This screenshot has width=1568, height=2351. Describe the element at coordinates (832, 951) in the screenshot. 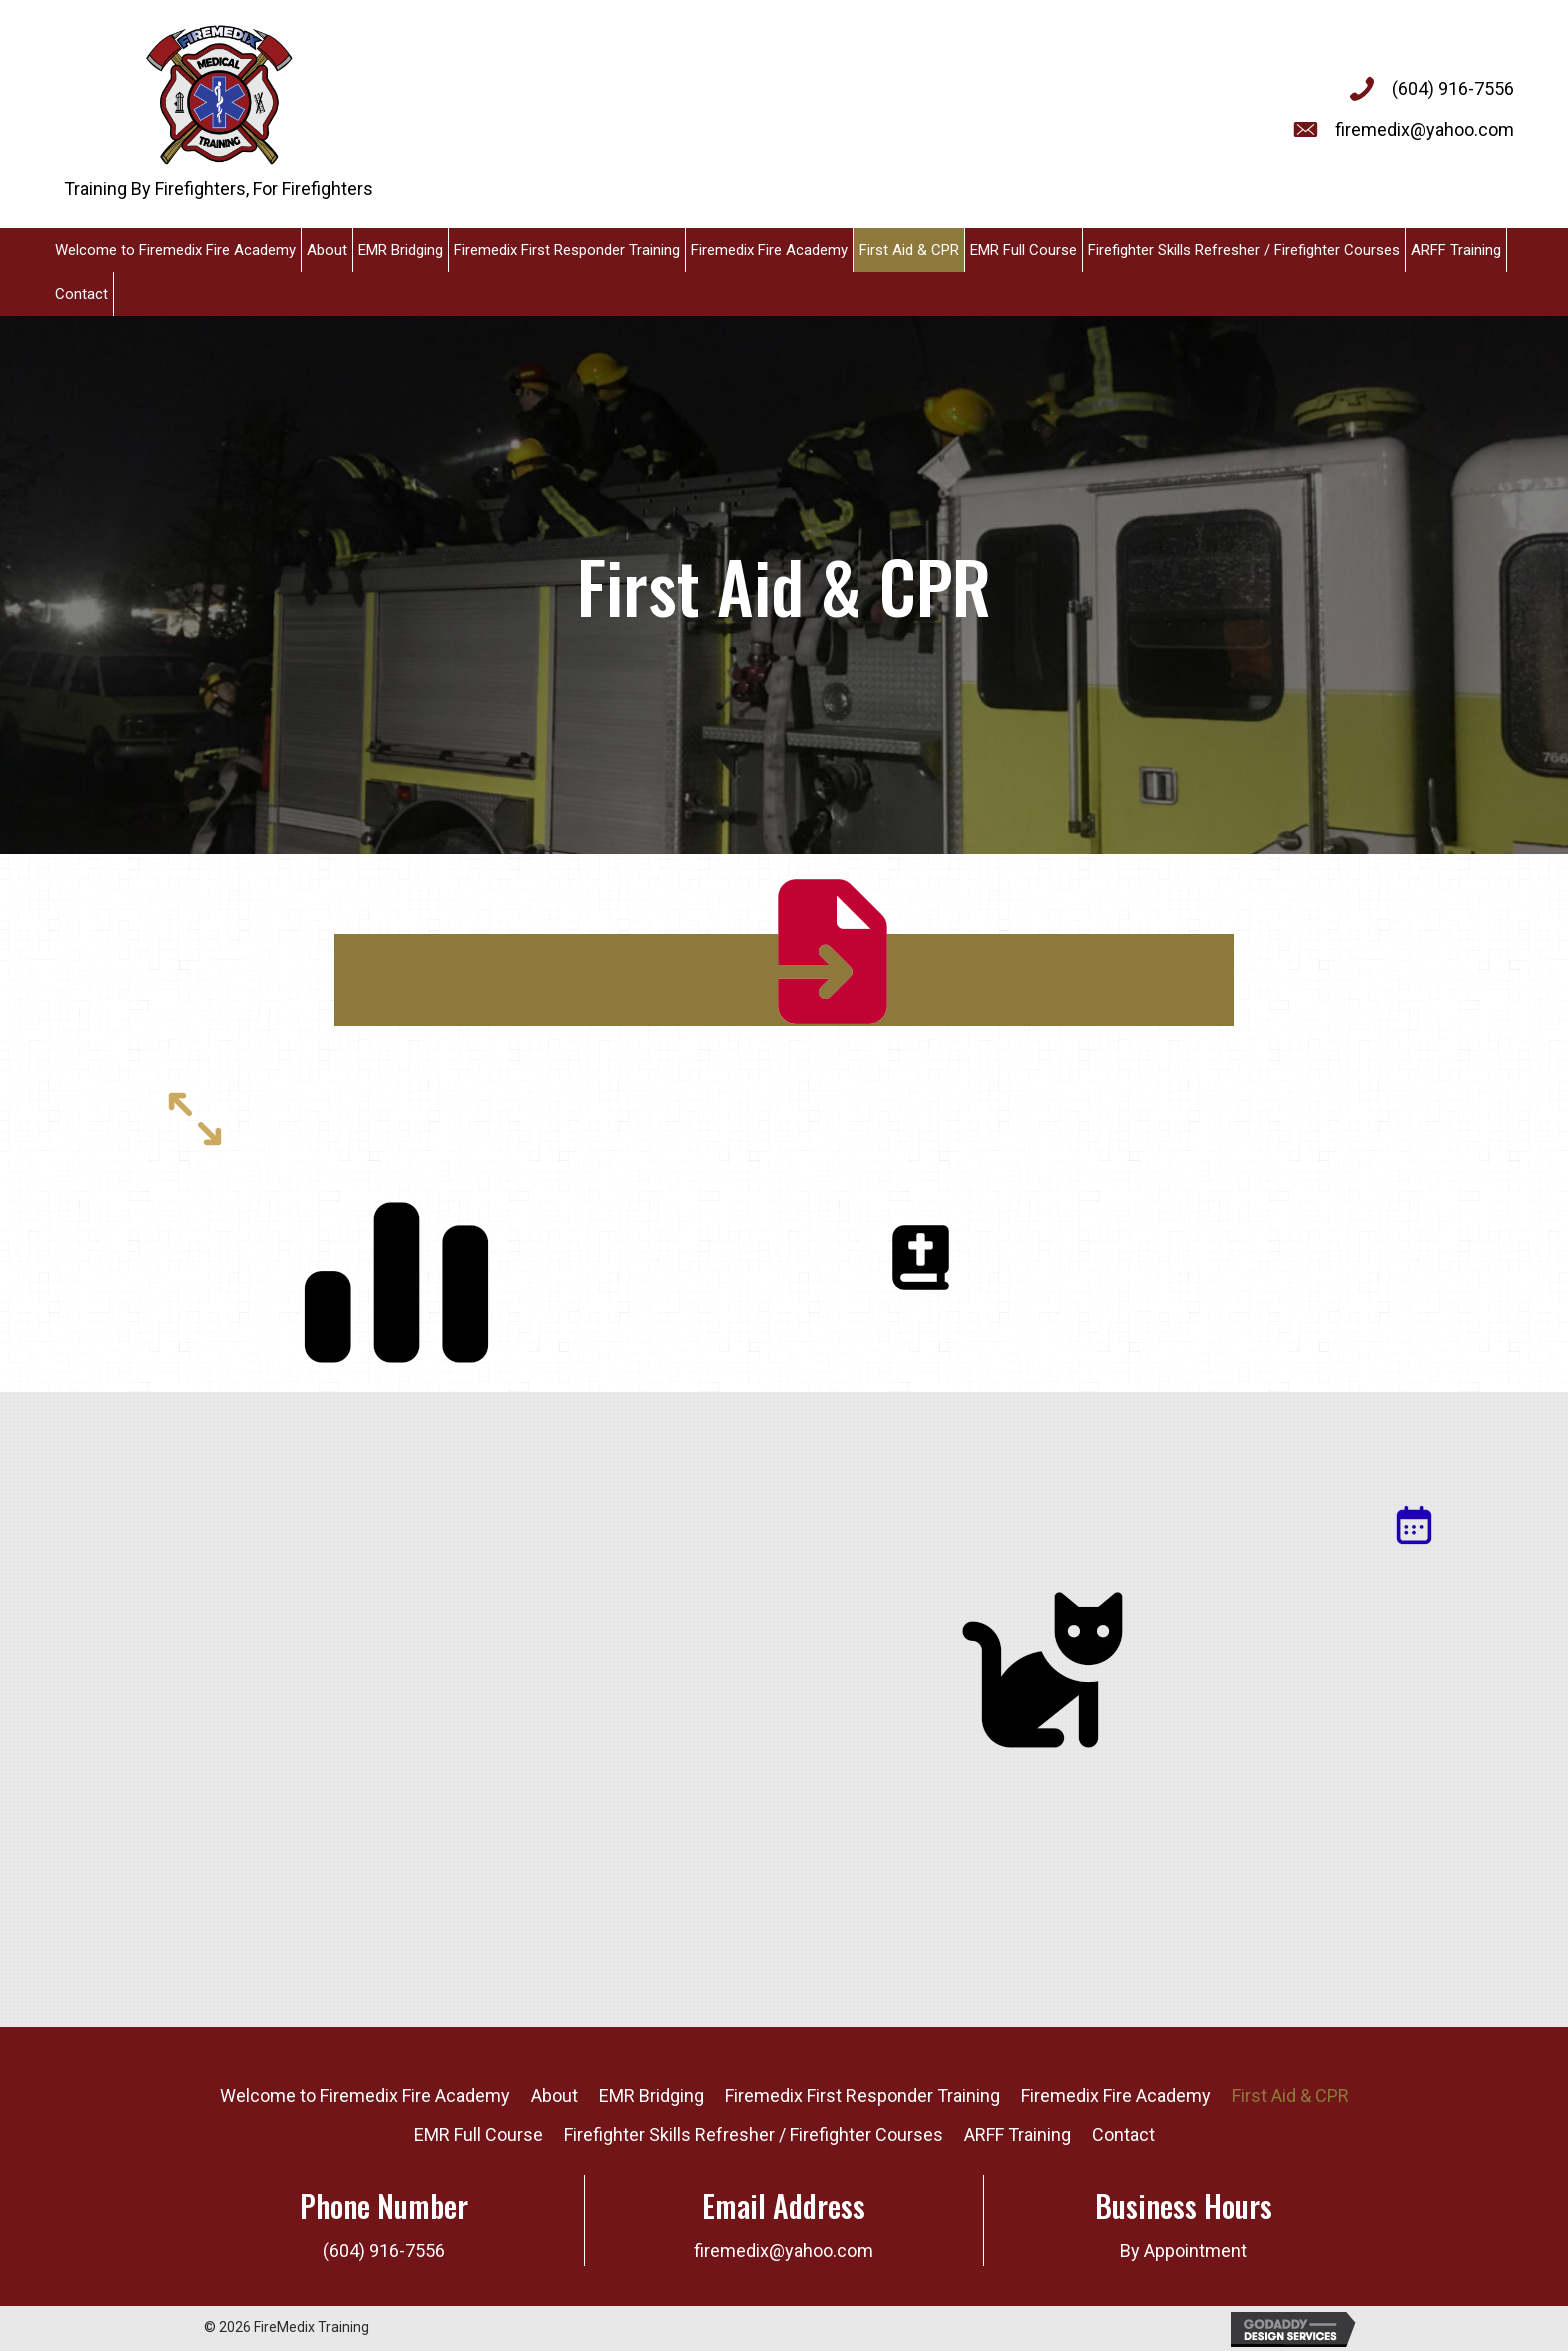

I see `import a file from another location` at that location.